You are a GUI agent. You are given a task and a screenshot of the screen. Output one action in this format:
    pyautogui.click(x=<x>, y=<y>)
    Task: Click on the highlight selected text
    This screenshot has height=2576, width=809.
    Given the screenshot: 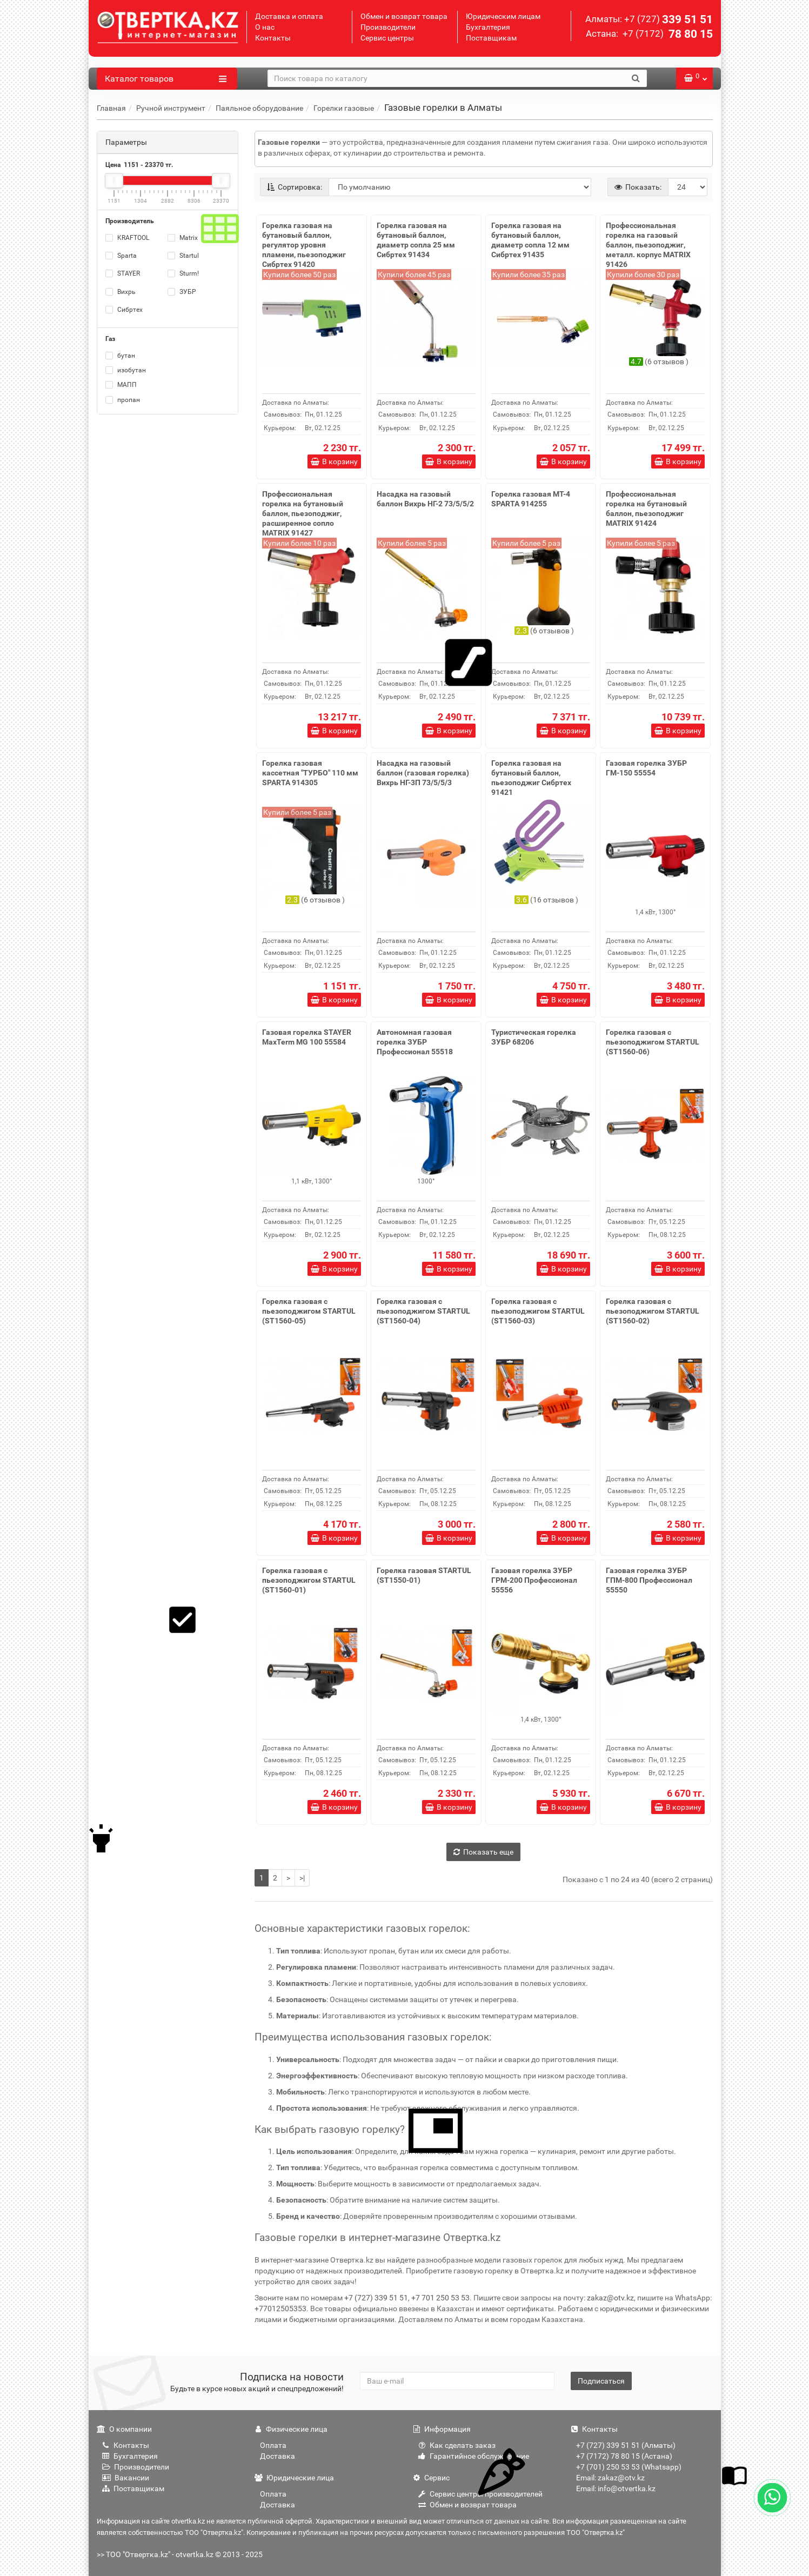 What is the action you would take?
    pyautogui.click(x=101, y=1838)
    